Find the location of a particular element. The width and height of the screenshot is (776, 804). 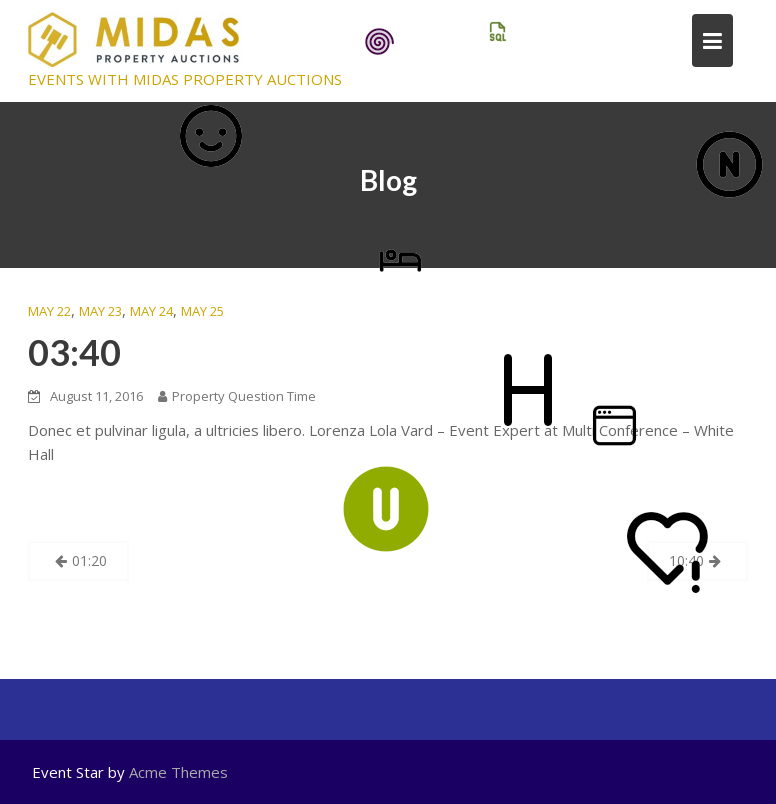

open a new browser window is located at coordinates (614, 425).